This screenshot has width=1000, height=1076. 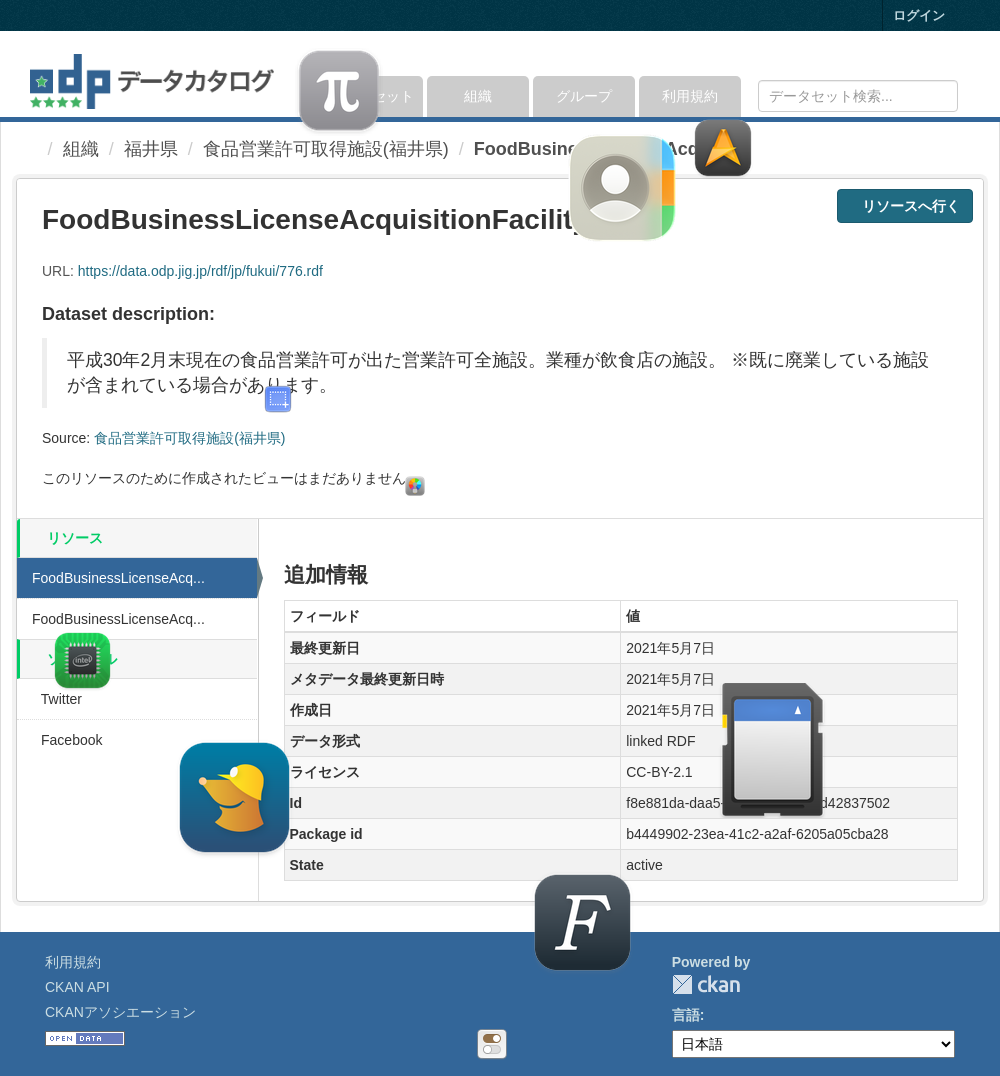 What do you see at coordinates (492, 1044) in the screenshot?
I see `open unity tweak tool settings` at bounding box center [492, 1044].